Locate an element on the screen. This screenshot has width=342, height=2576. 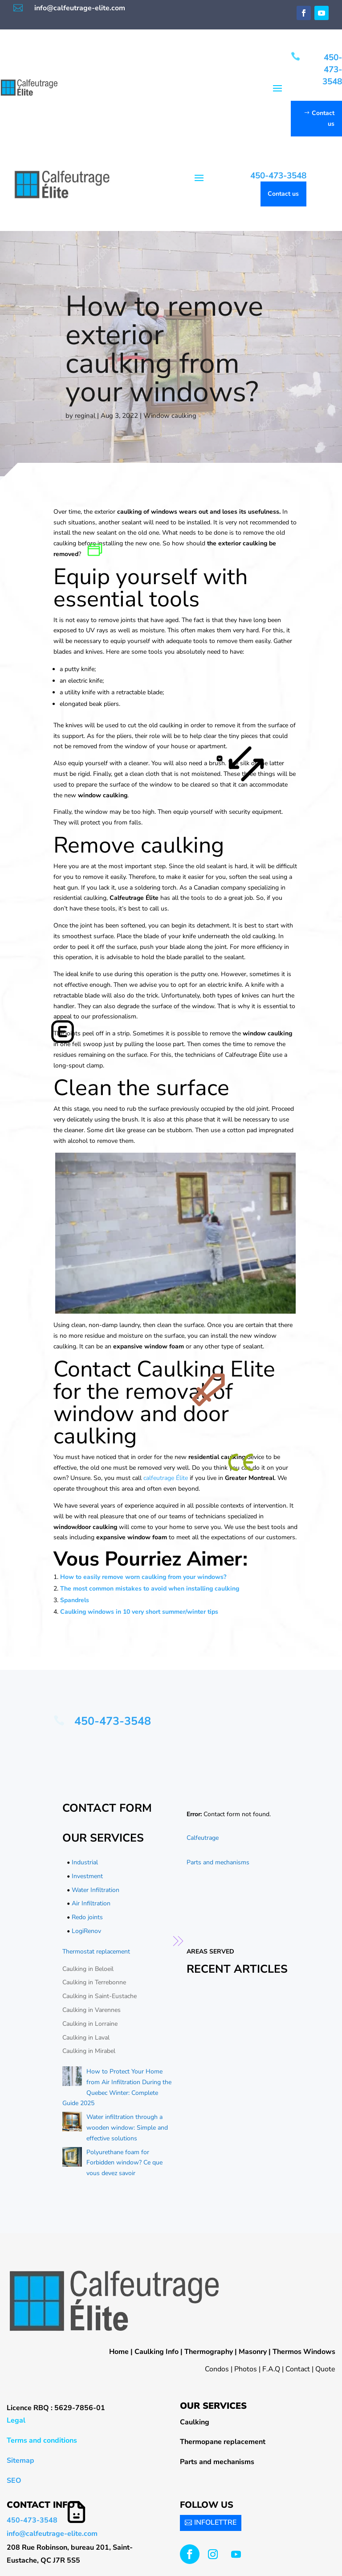
expand dropdown menu or content is located at coordinates (220, 758).